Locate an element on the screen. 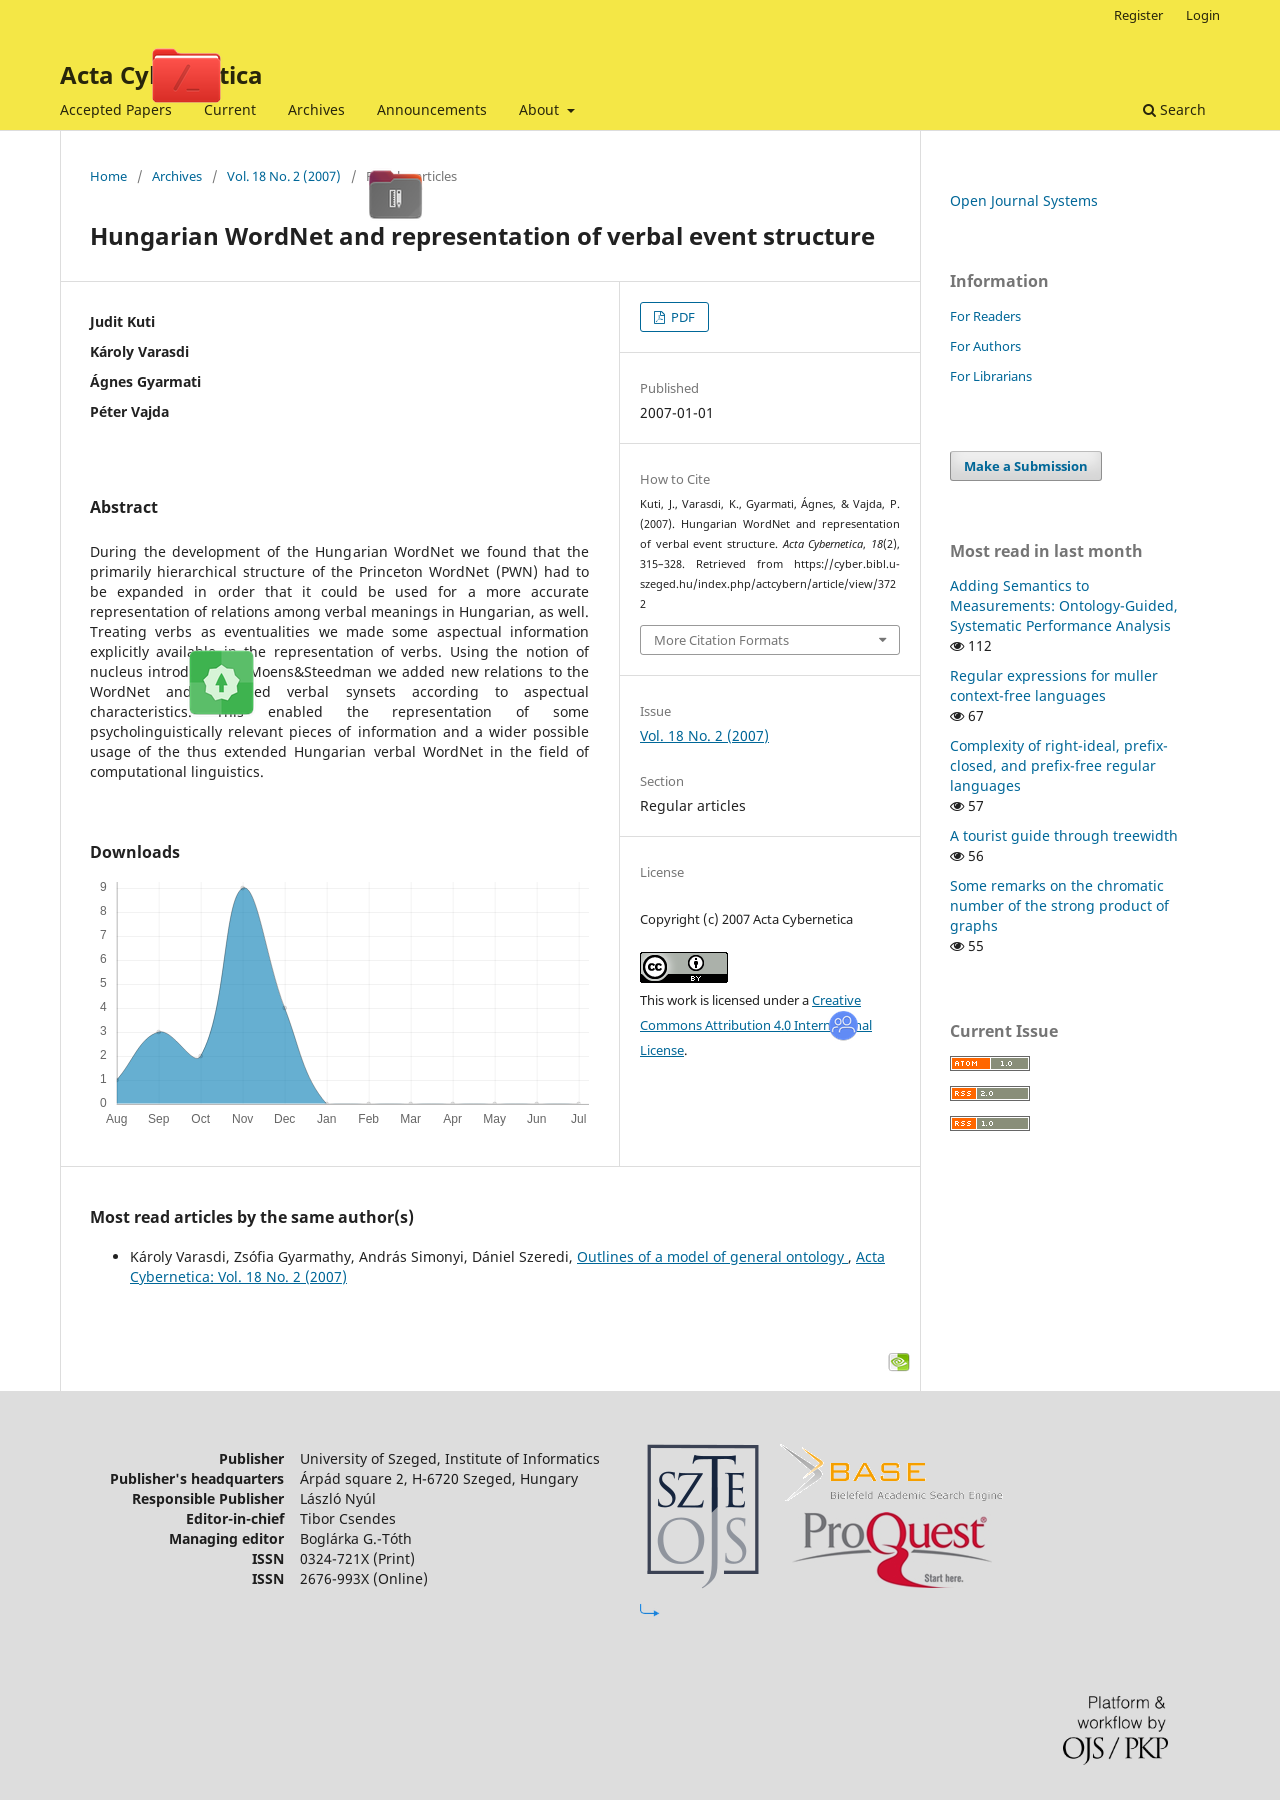 This screenshot has width=1280, height=1800. access the root directory folder is located at coordinates (186, 75).